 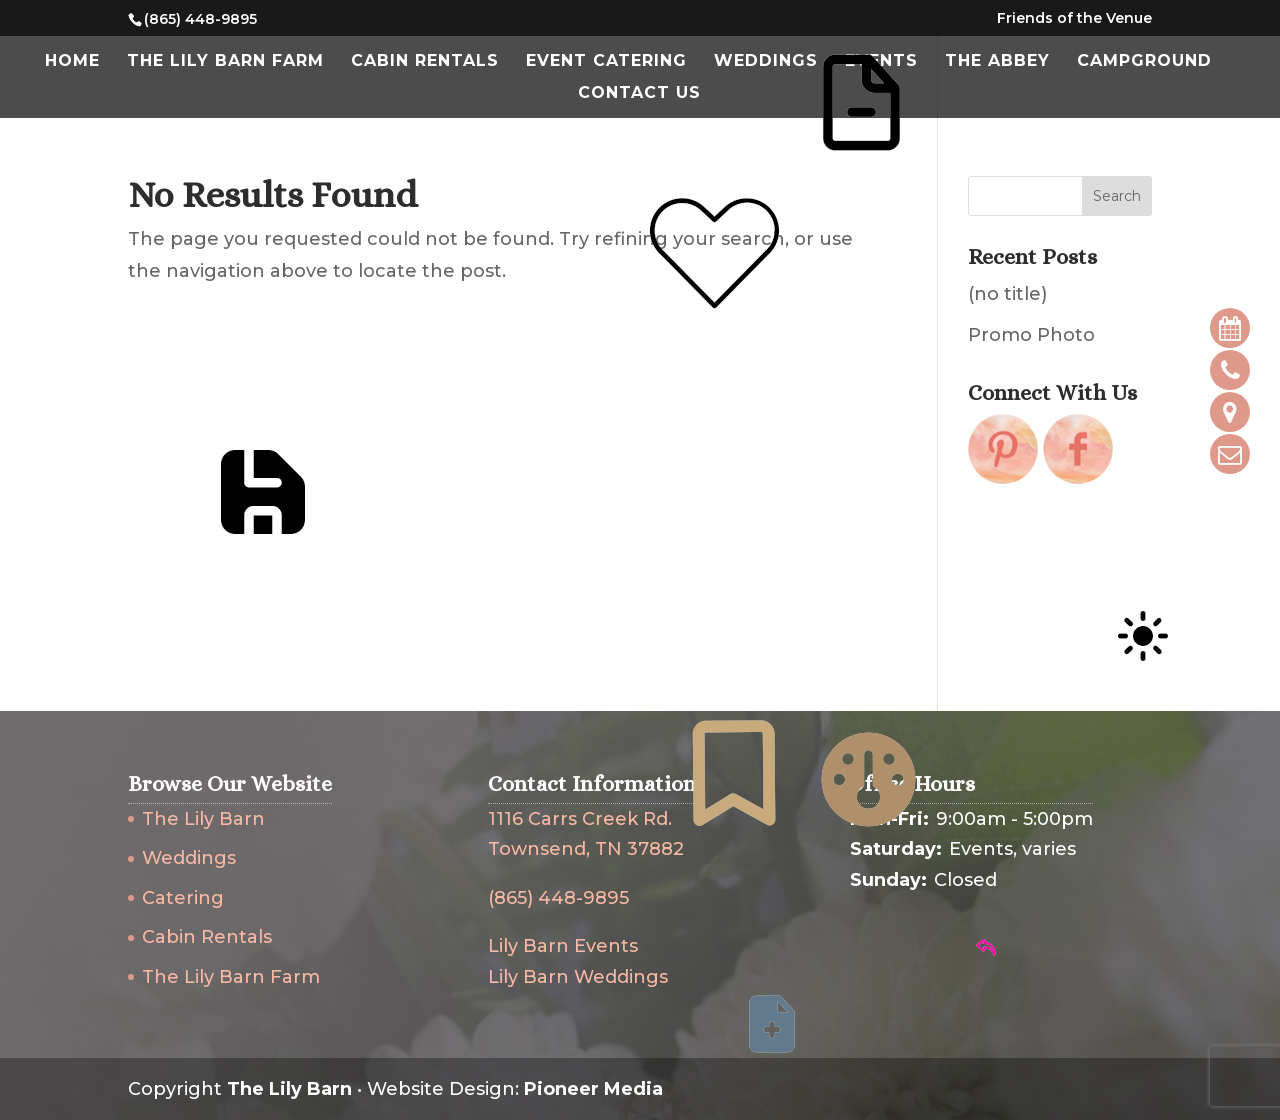 I want to click on create a new file, so click(x=772, y=1024).